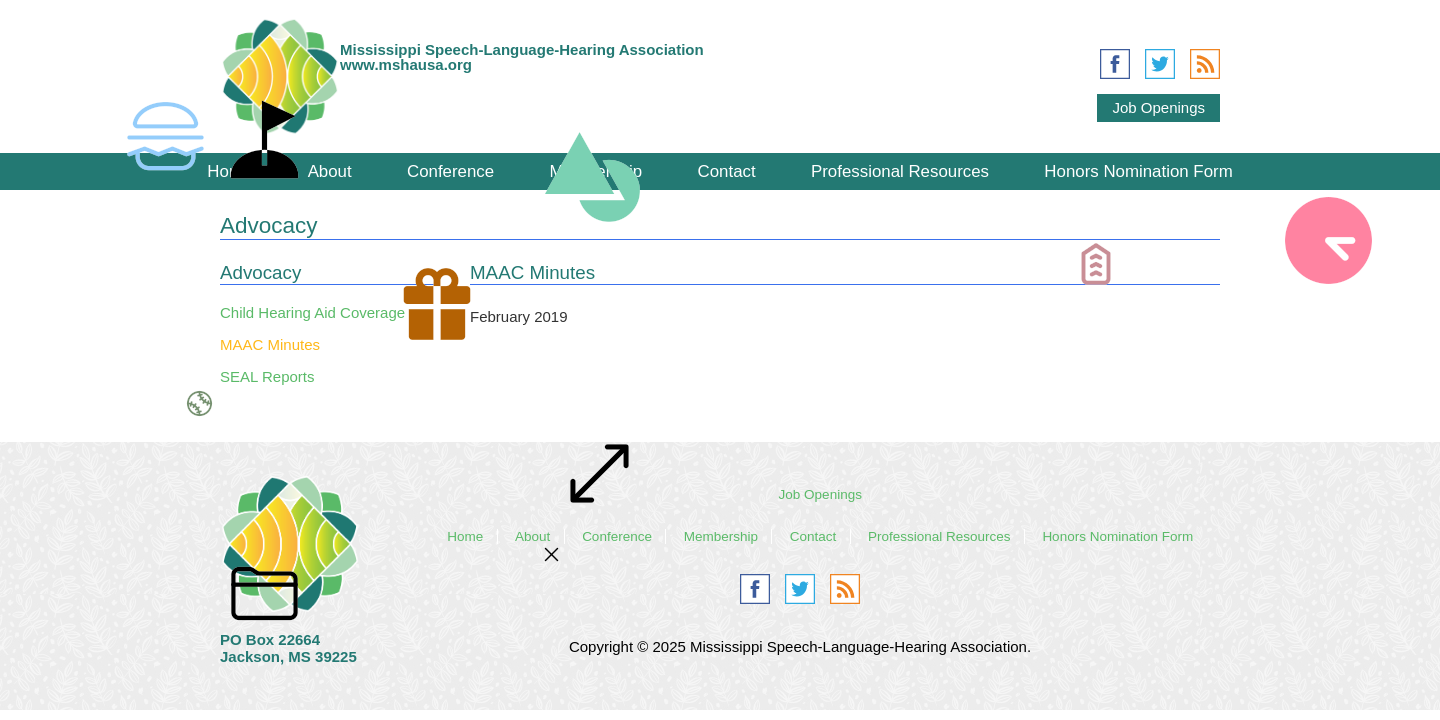 This screenshot has width=1440, height=720. I want to click on close the current window or dialog, so click(551, 554).